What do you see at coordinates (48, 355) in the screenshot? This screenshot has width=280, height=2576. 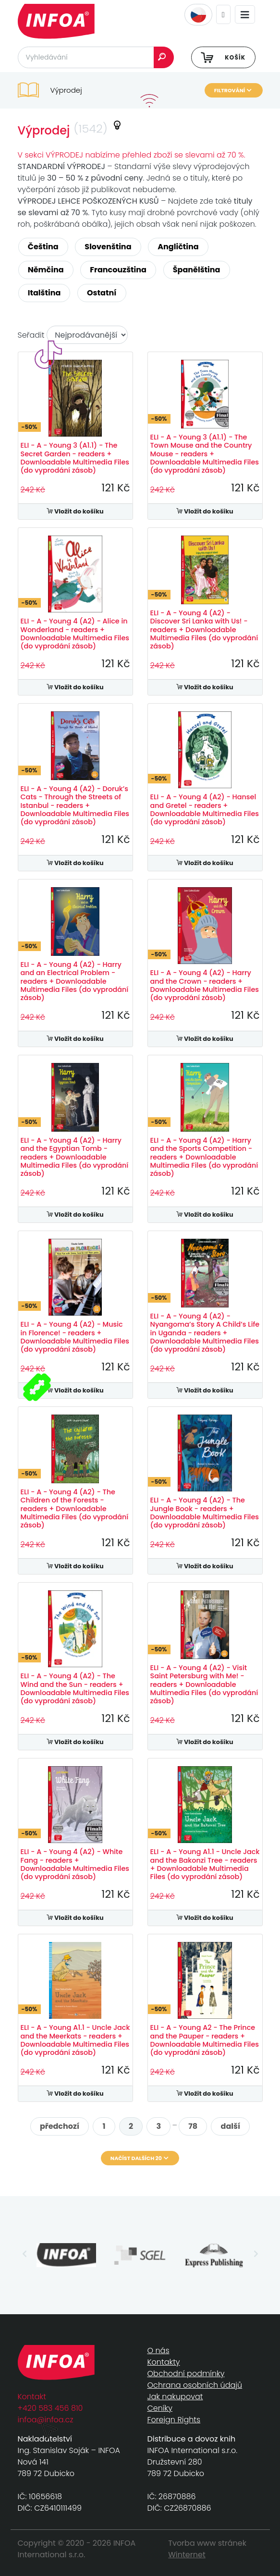 I see `open the TikTok app` at bounding box center [48, 355].